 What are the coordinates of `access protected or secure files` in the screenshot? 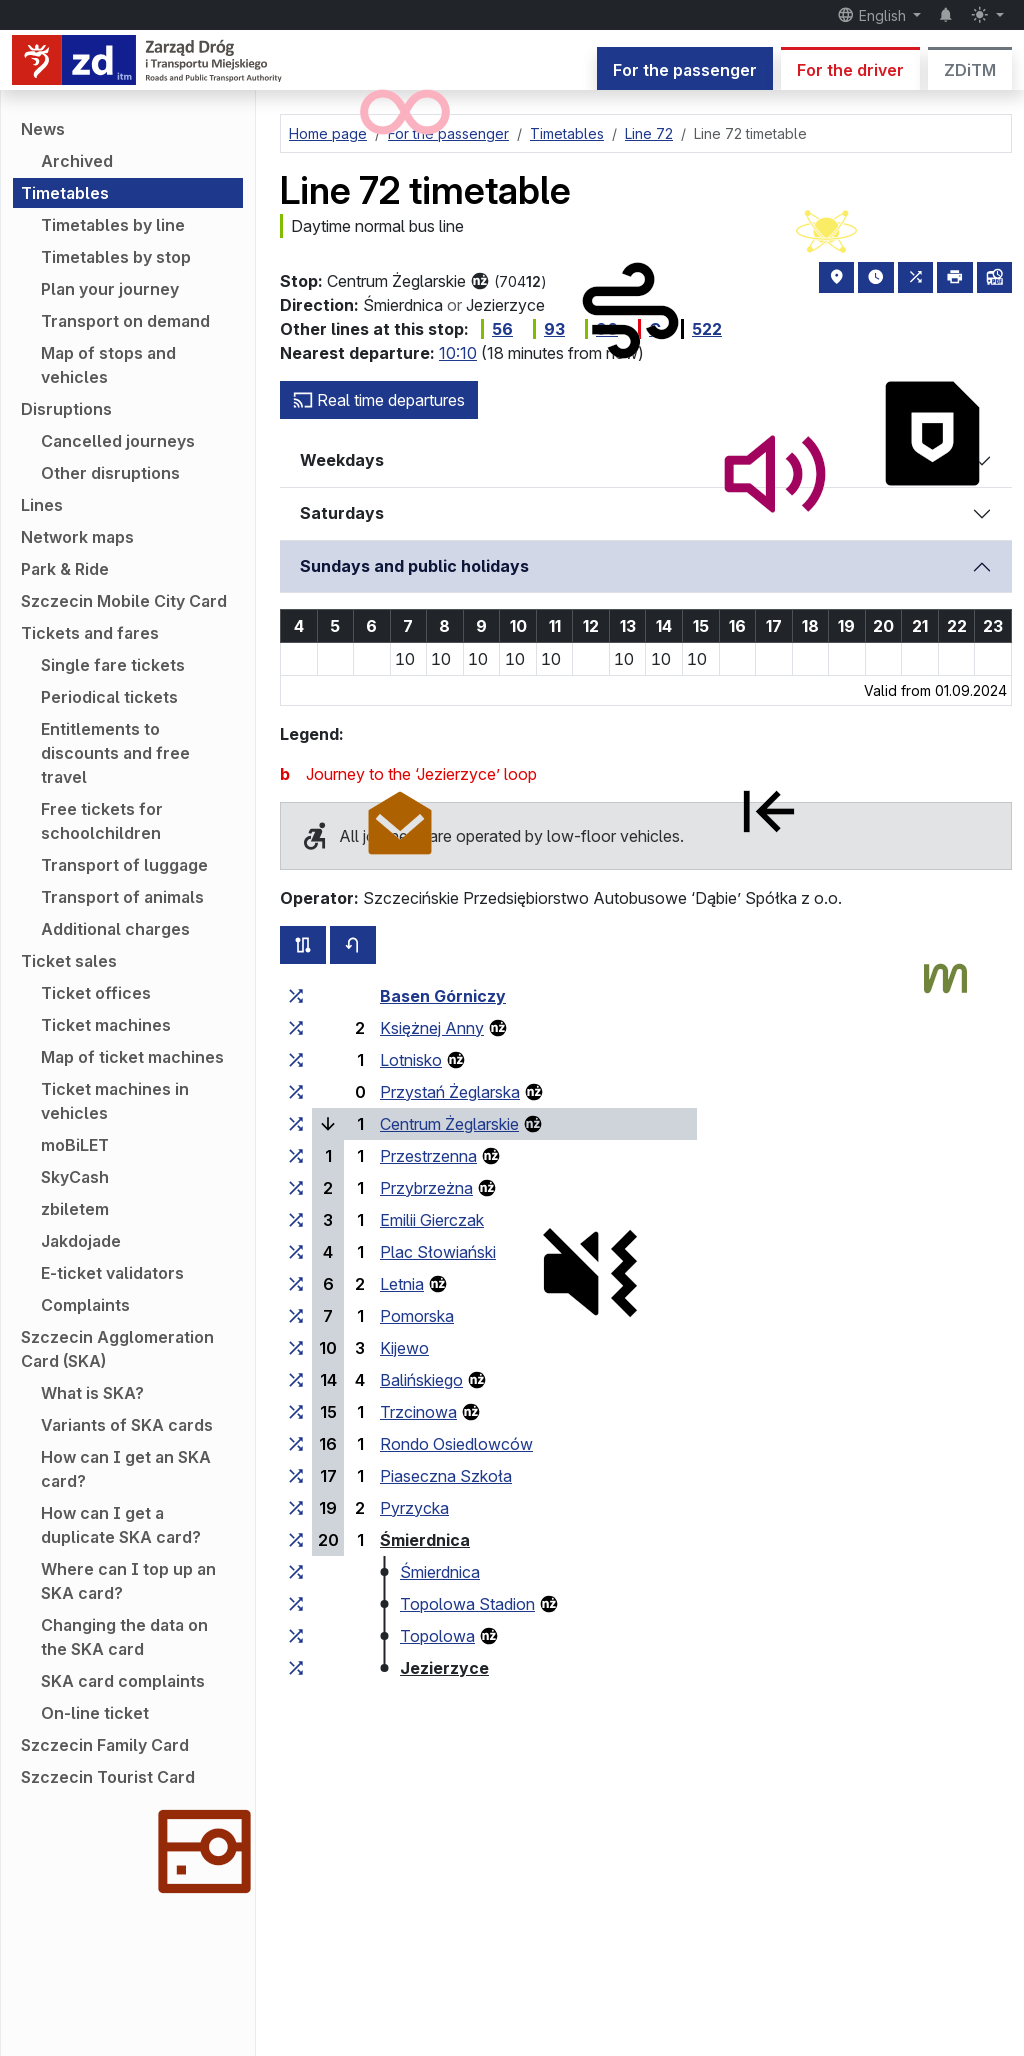 It's located at (932, 433).